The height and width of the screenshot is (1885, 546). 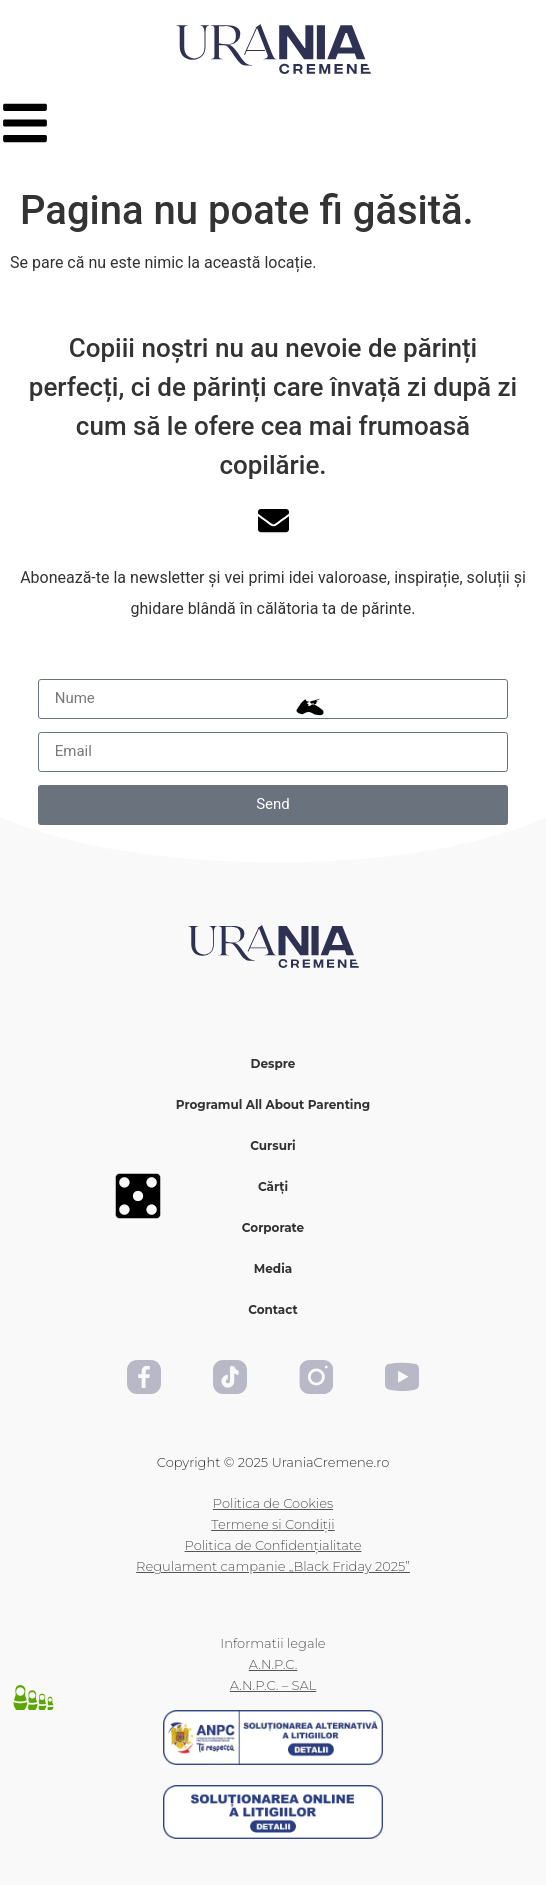 I want to click on view black sea region on map, so click(x=310, y=707).